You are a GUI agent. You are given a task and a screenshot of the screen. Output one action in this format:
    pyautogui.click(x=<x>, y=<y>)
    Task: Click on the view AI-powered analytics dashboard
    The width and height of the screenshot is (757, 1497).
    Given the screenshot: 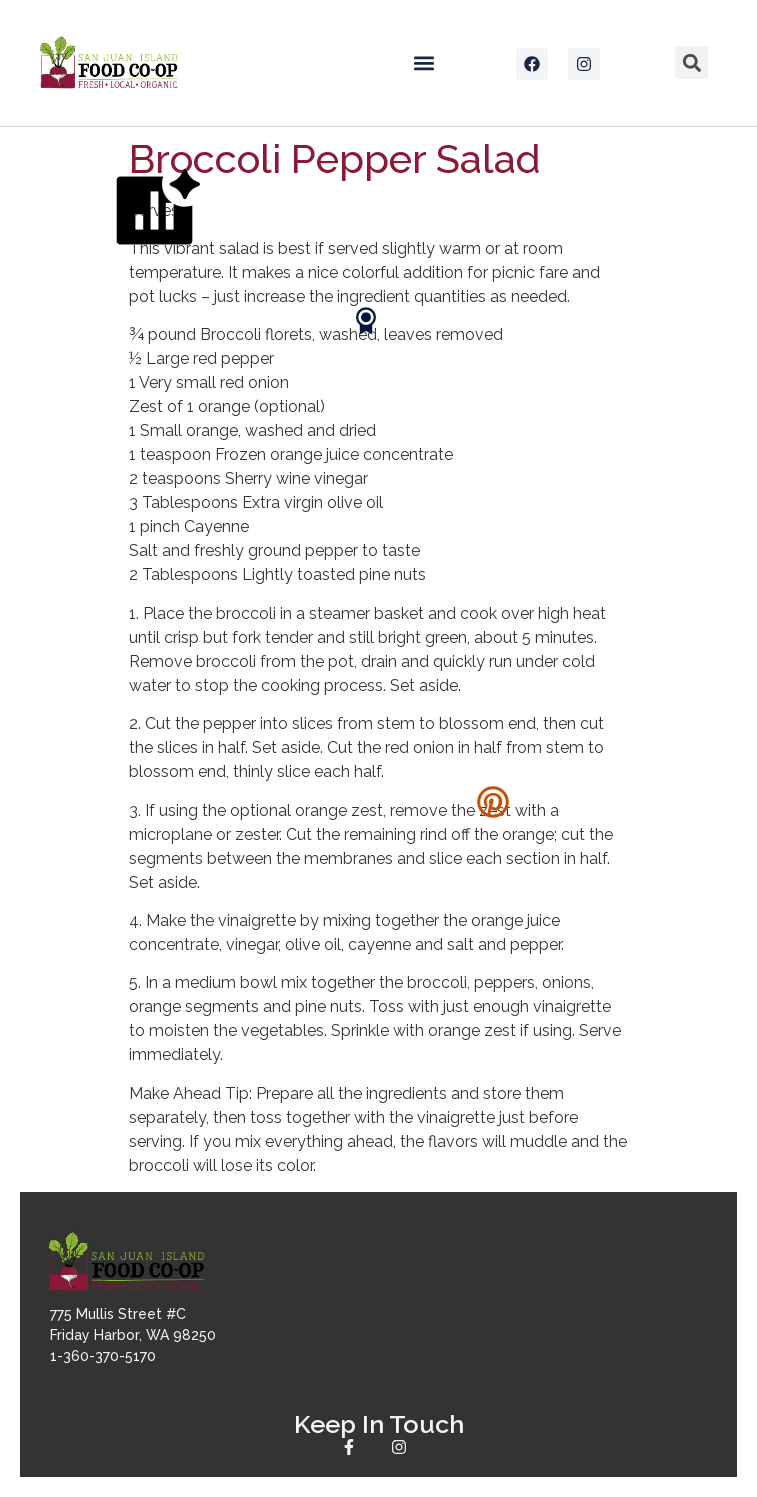 What is the action you would take?
    pyautogui.click(x=154, y=210)
    